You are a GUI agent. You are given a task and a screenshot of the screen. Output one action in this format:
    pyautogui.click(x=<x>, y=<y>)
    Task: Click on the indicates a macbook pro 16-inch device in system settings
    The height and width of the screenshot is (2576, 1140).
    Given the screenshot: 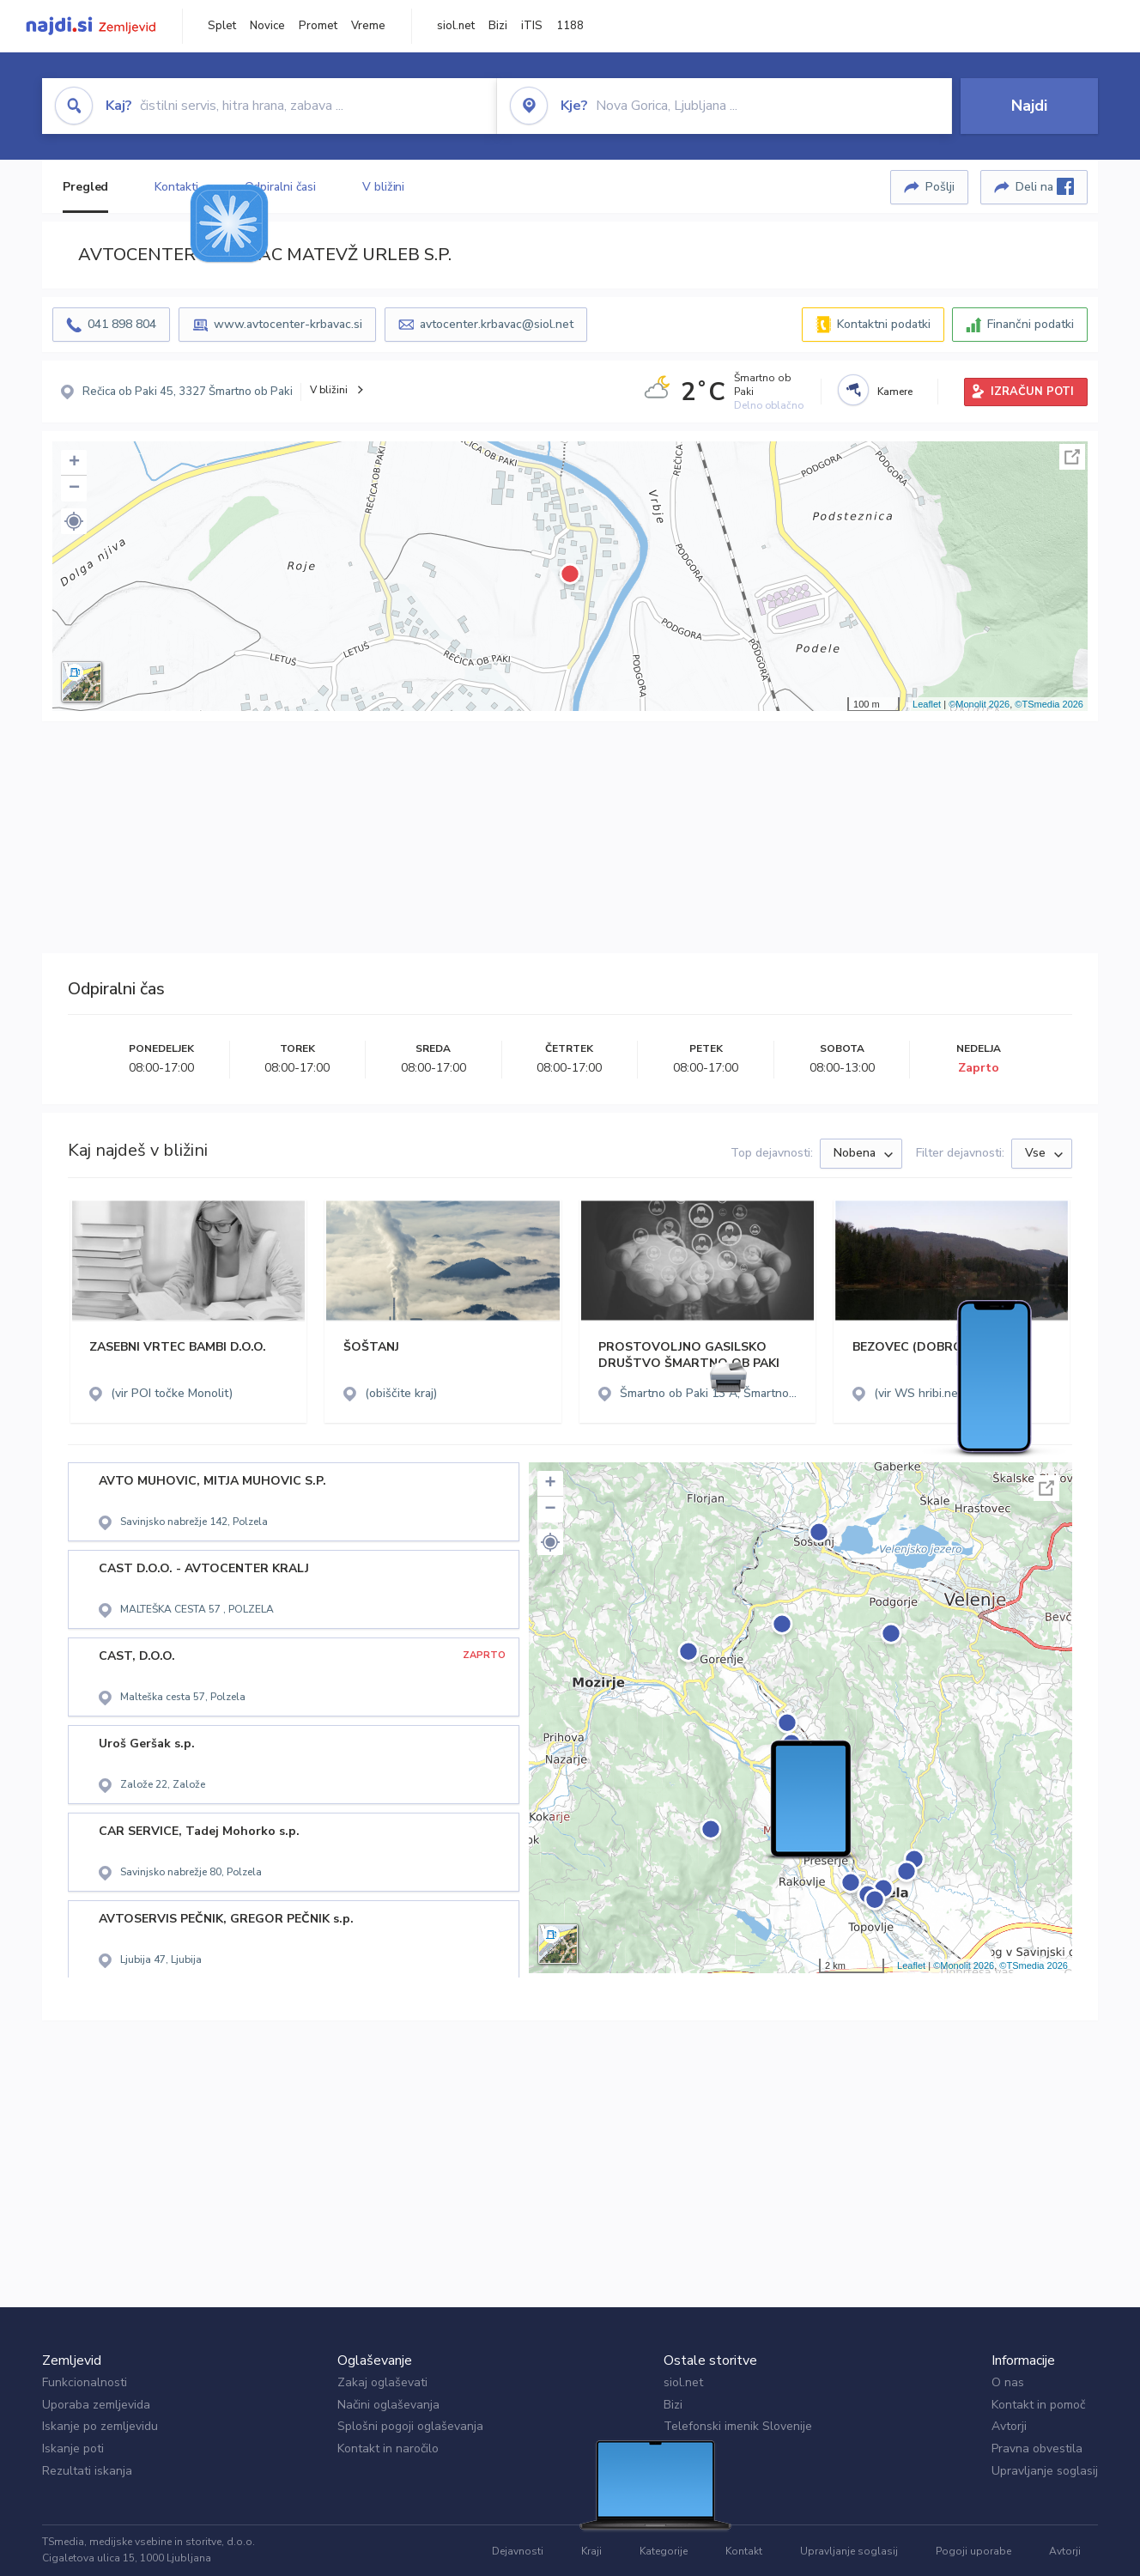 What is the action you would take?
    pyautogui.click(x=655, y=2480)
    